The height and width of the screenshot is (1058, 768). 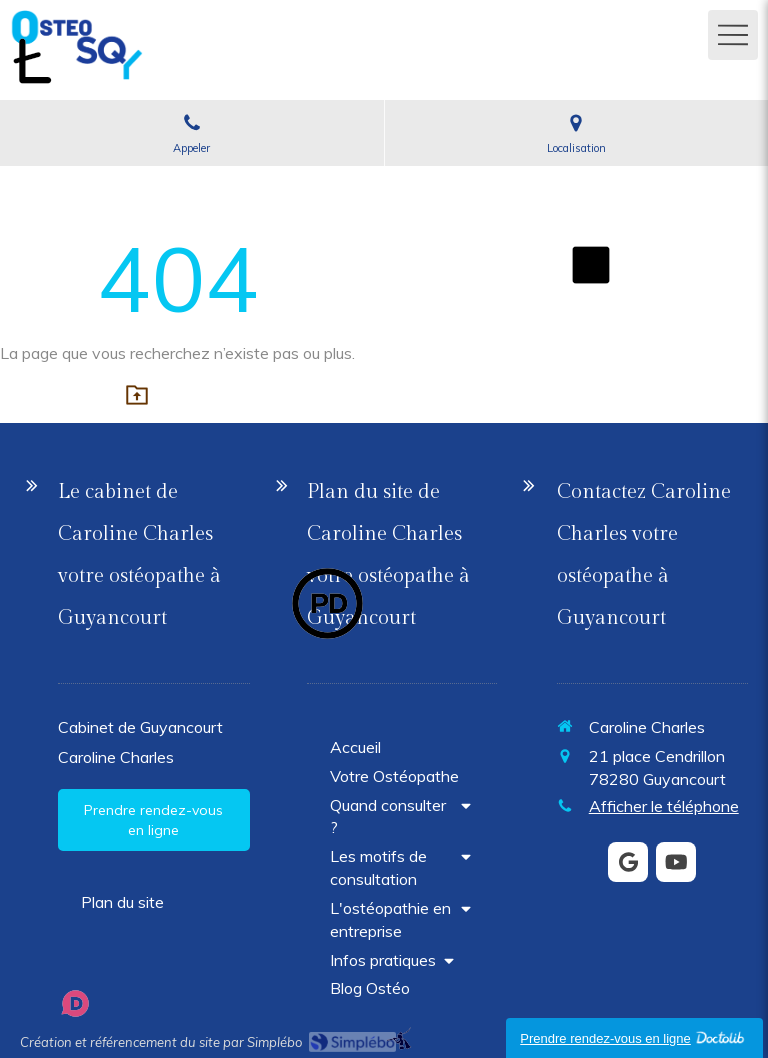 What do you see at coordinates (591, 265) in the screenshot?
I see `stop media playback` at bounding box center [591, 265].